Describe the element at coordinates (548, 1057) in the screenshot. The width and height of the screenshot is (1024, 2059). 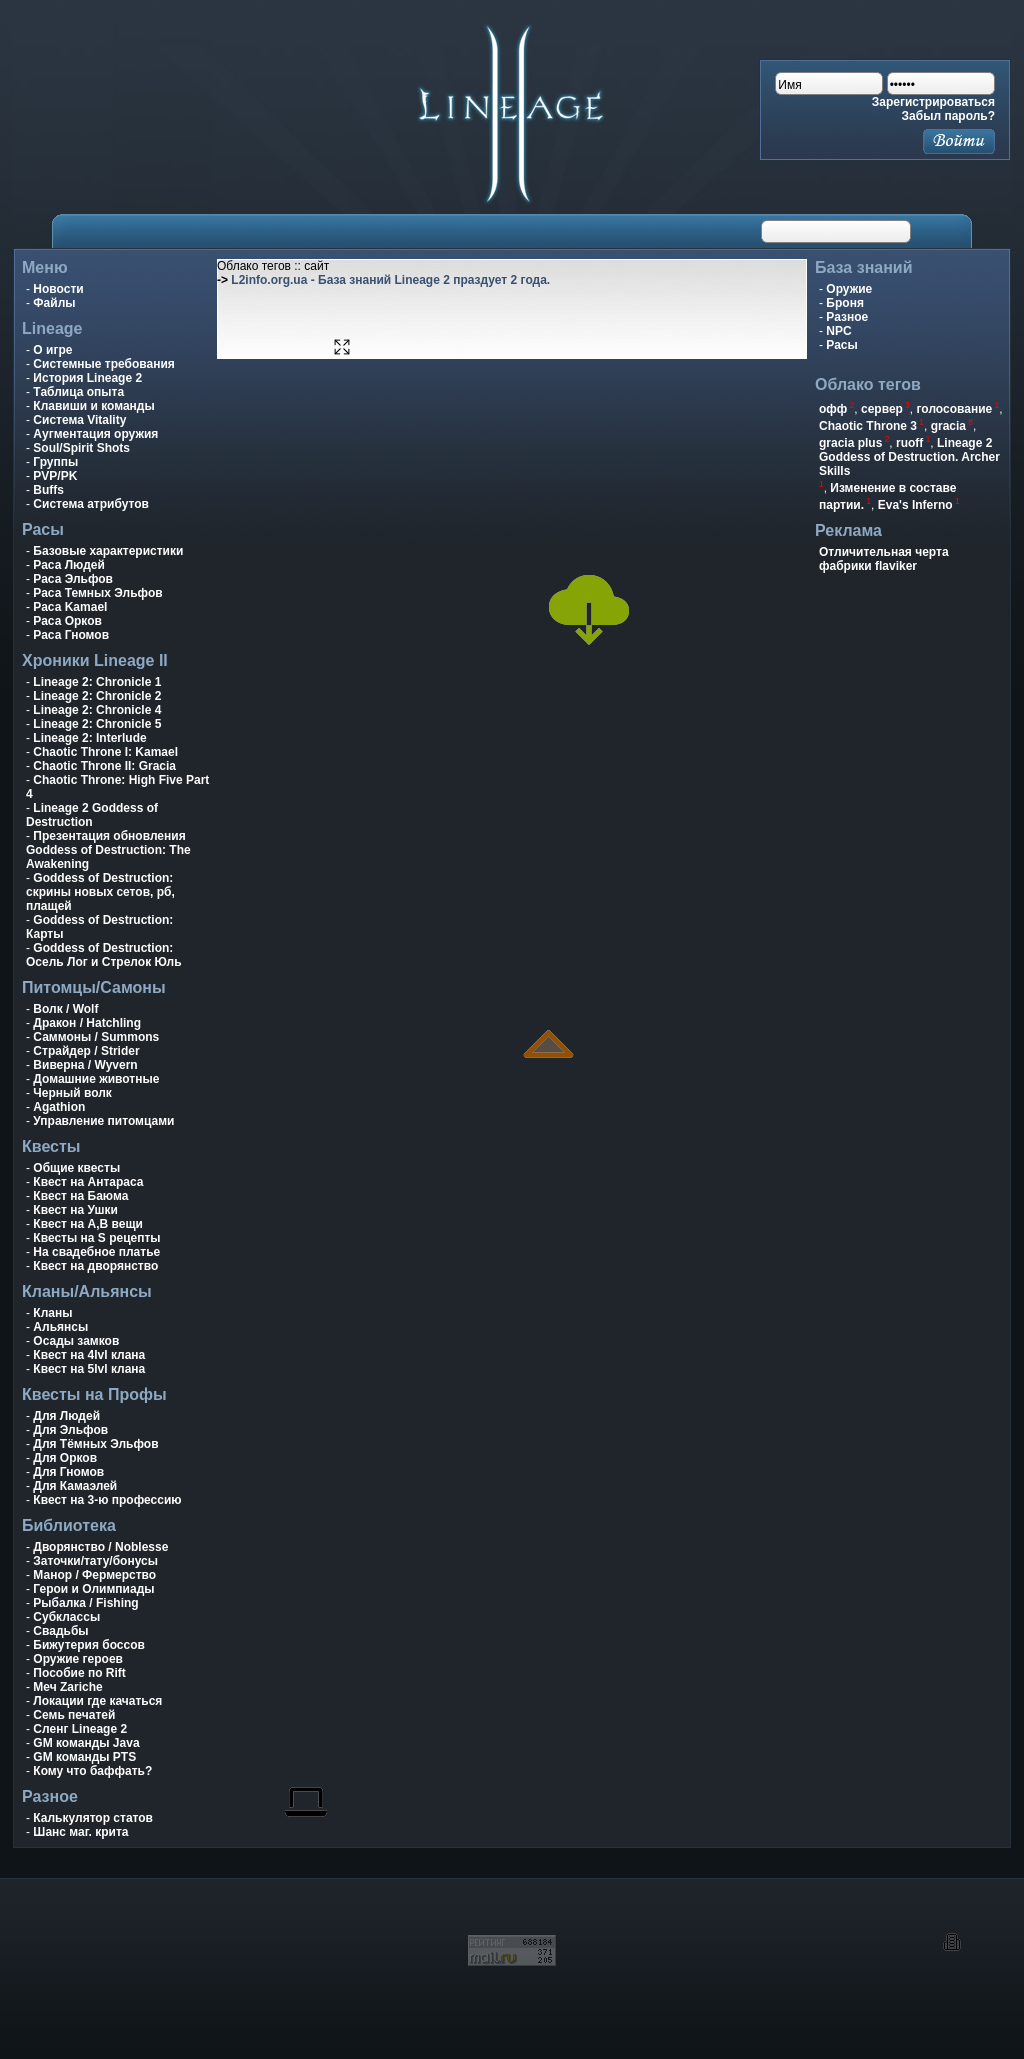
I see `scroll up or move content upward` at that location.